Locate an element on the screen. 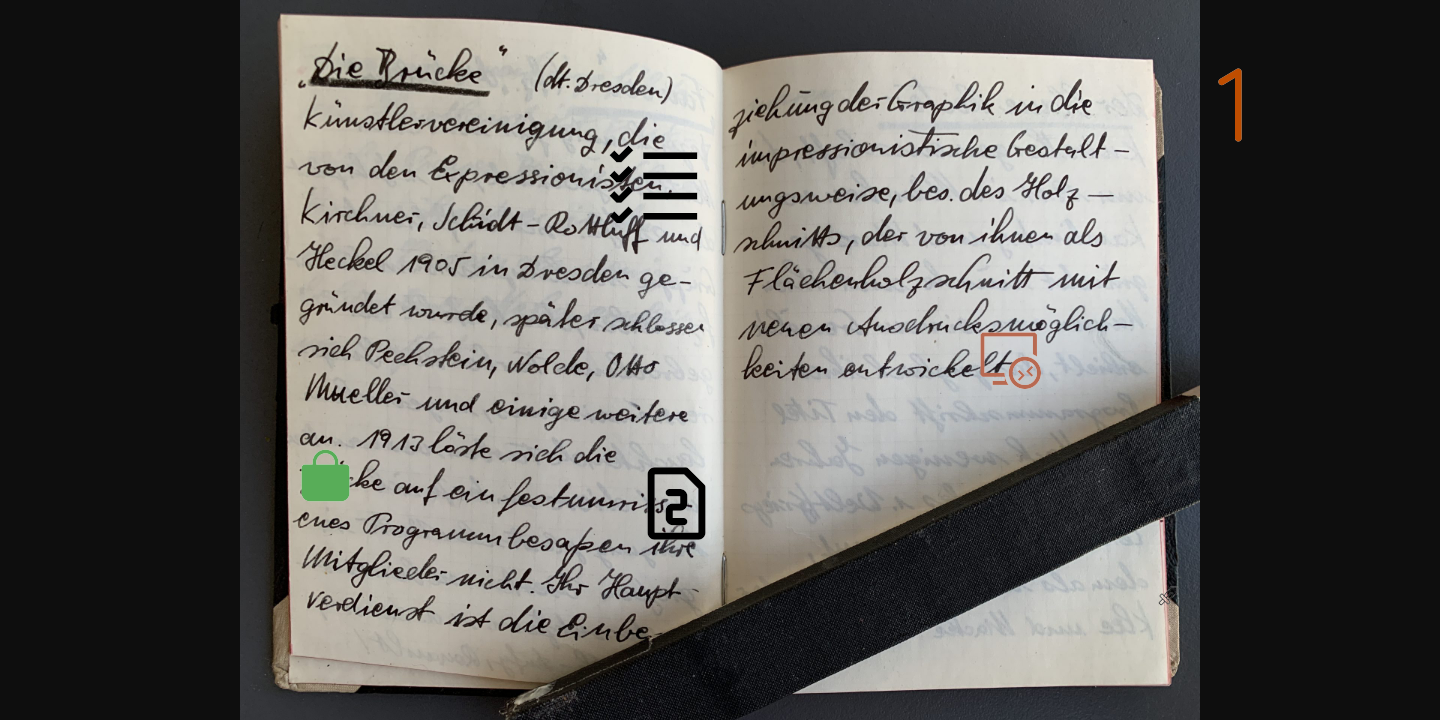  view your shopping bag is located at coordinates (325, 475).